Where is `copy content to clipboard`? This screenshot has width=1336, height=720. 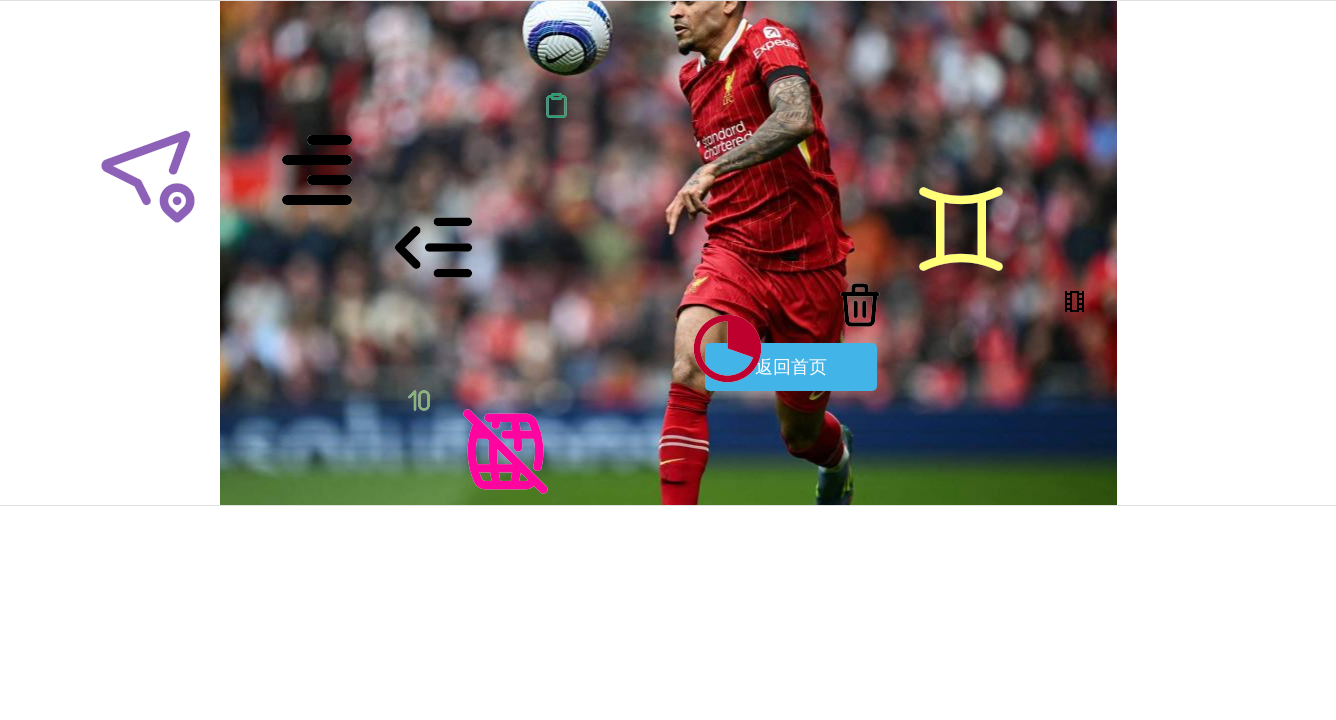 copy content to clipboard is located at coordinates (556, 105).